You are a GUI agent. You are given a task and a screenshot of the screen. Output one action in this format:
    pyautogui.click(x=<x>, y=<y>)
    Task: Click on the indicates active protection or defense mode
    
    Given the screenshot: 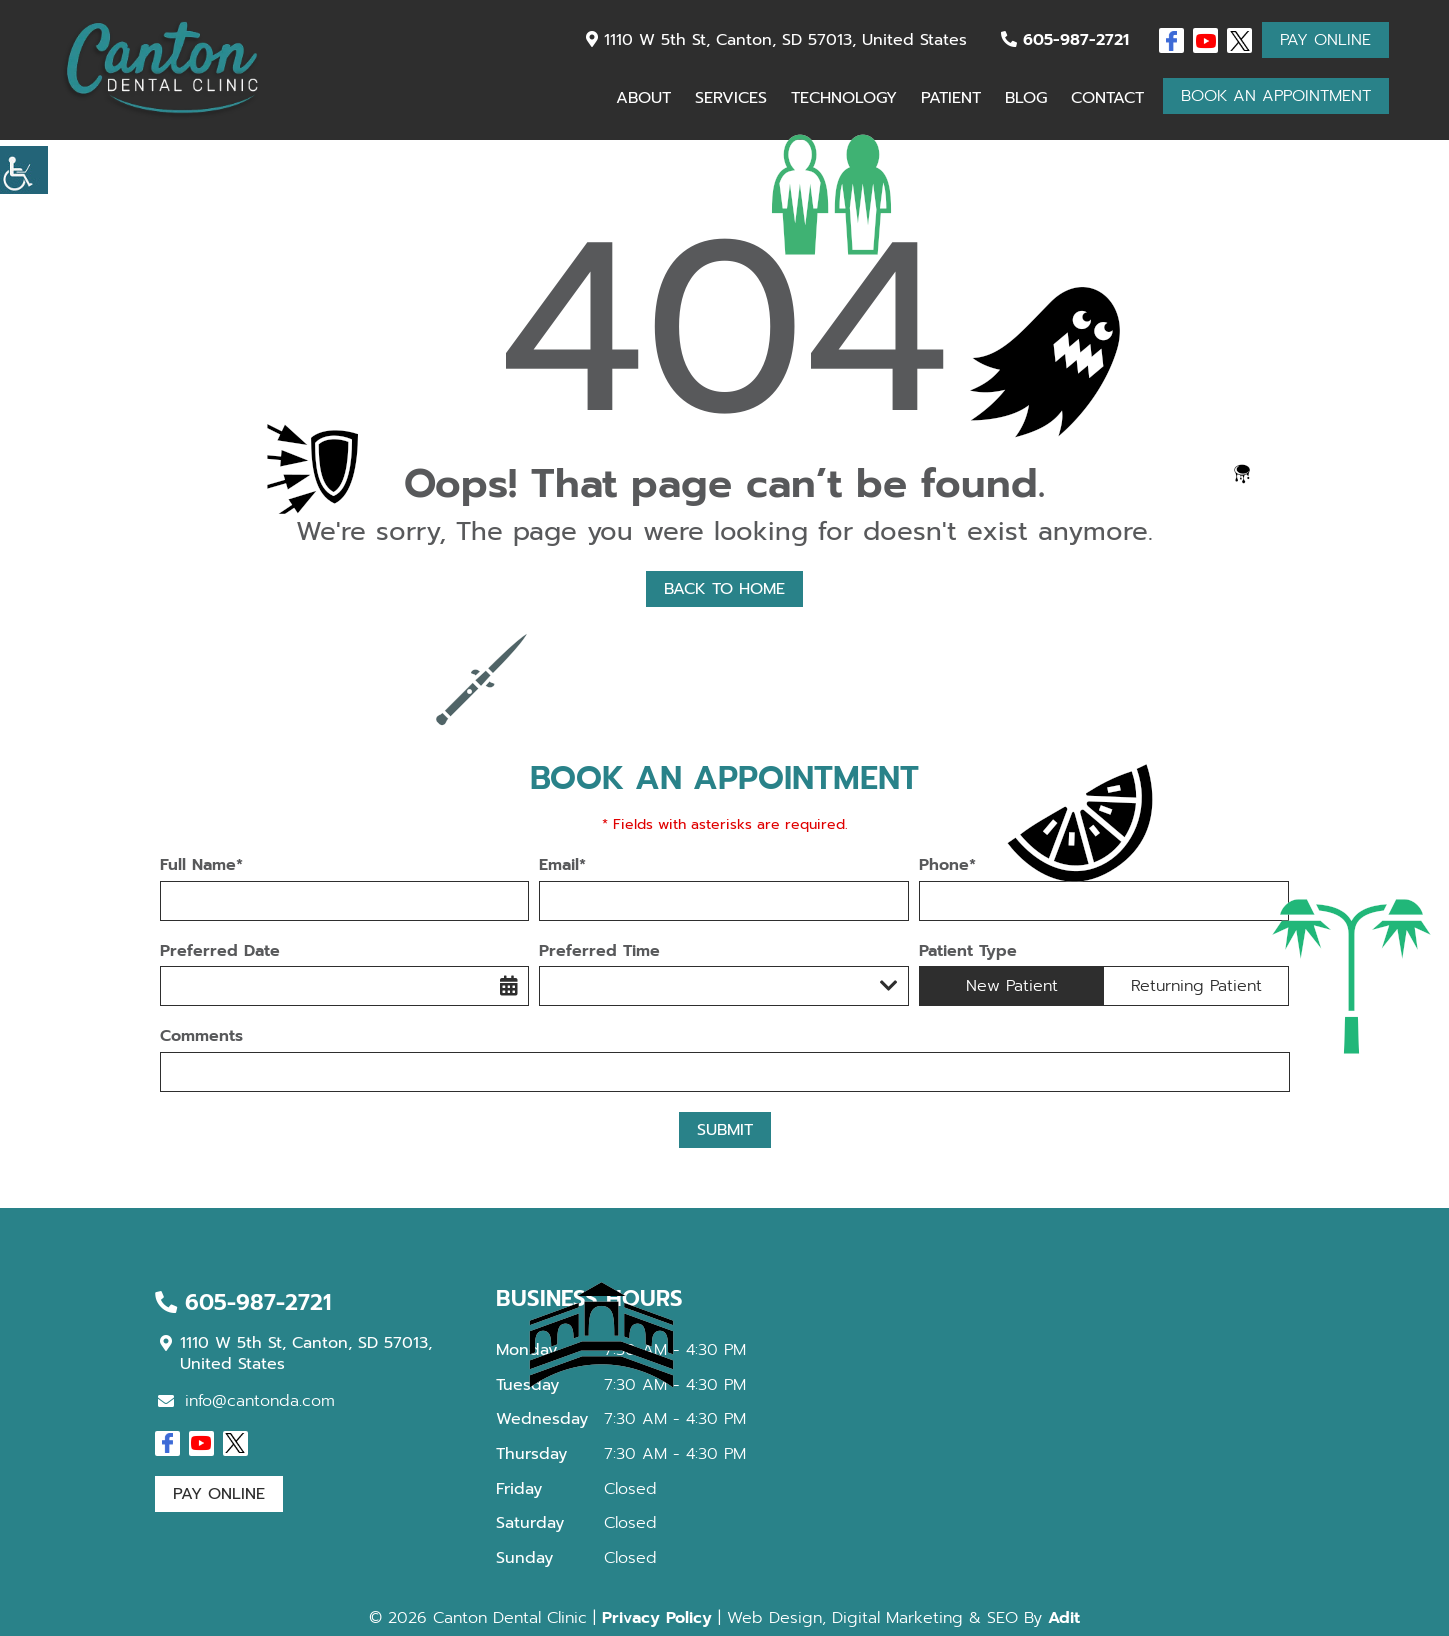 What is the action you would take?
    pyautogui.click(x=313, y=468)
    